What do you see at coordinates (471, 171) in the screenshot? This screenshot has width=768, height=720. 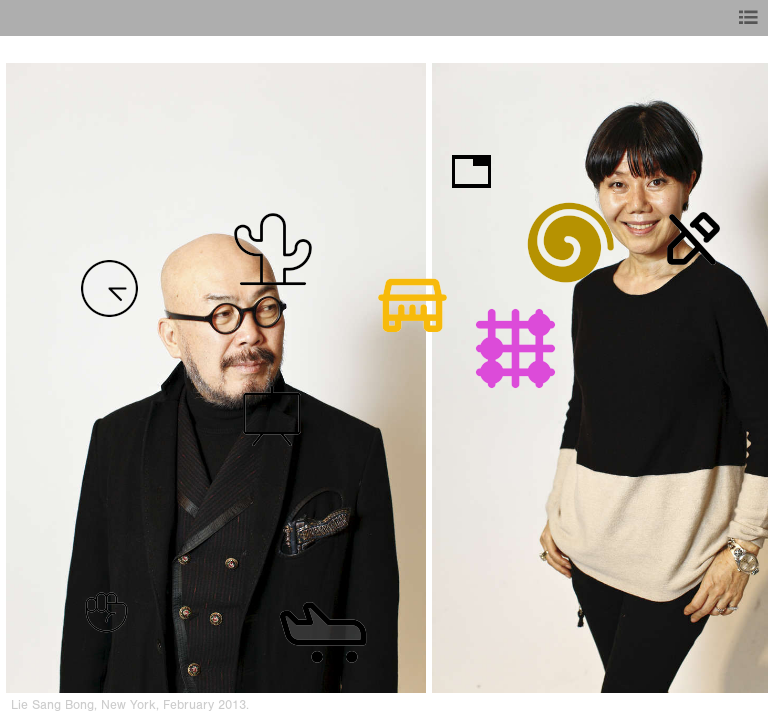 I see `open a new browser tab` at bounding box center [471, 171].